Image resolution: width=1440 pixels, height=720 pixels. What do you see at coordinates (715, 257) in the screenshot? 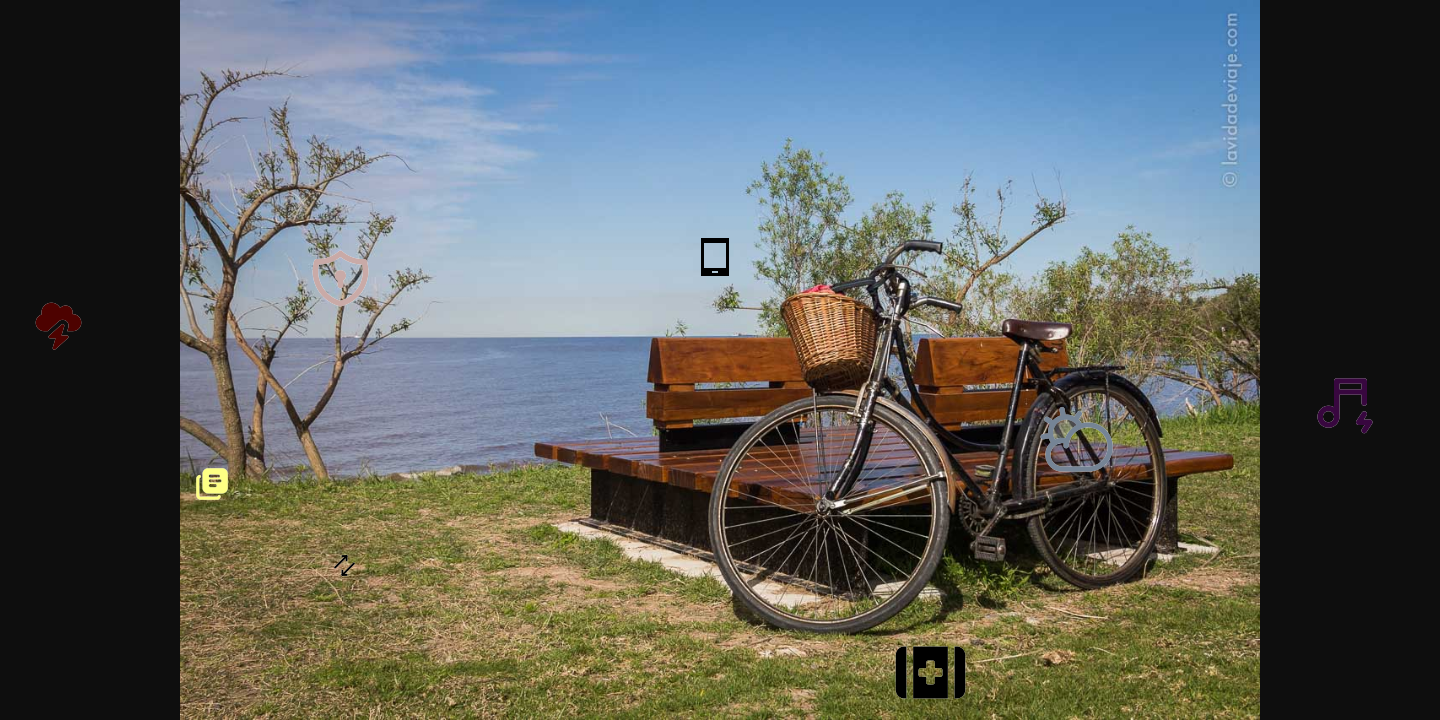
I see `switch to tablet view or layout` at bounding box center [715, 257].